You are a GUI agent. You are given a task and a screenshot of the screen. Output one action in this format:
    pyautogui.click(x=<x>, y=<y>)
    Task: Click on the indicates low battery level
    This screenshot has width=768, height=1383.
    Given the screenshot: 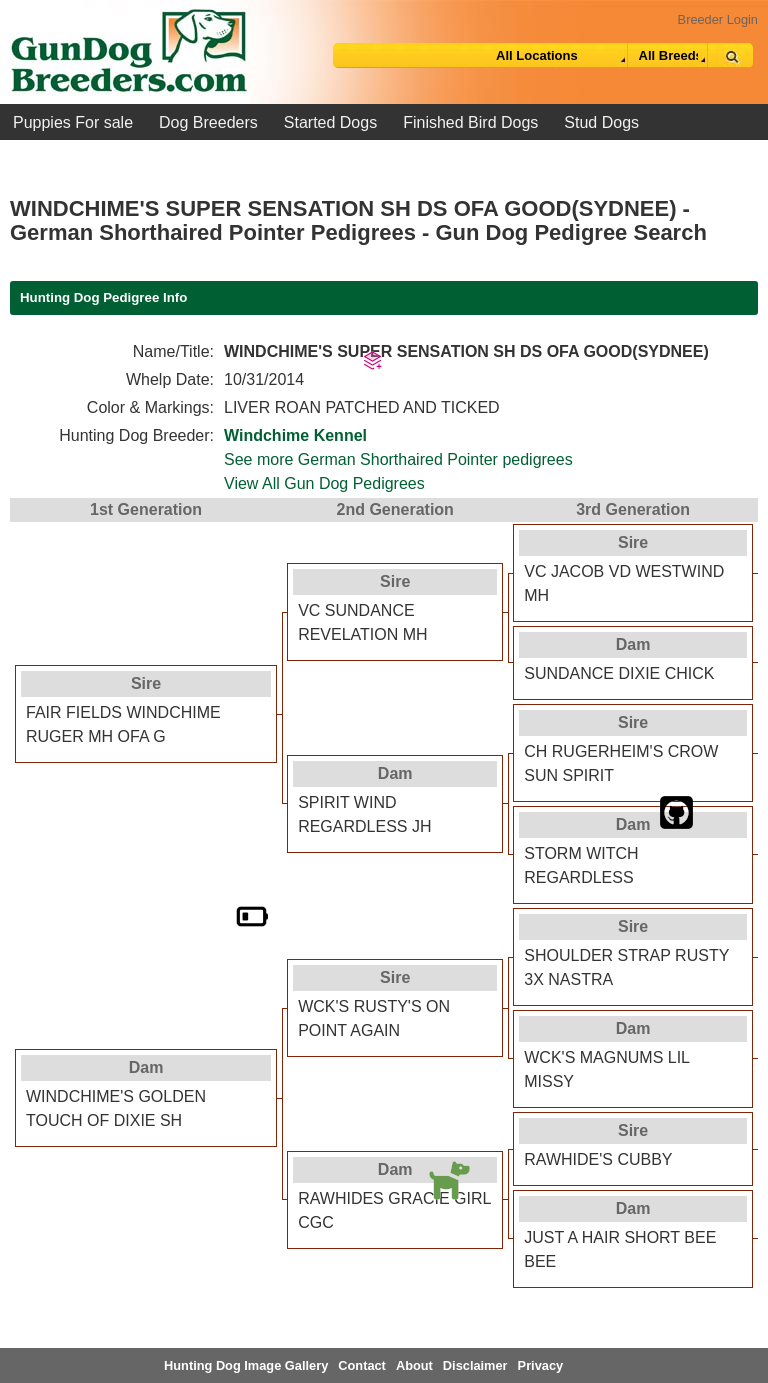 What is the action you would take?
    pyautogui.click(x=251, y=916)
    